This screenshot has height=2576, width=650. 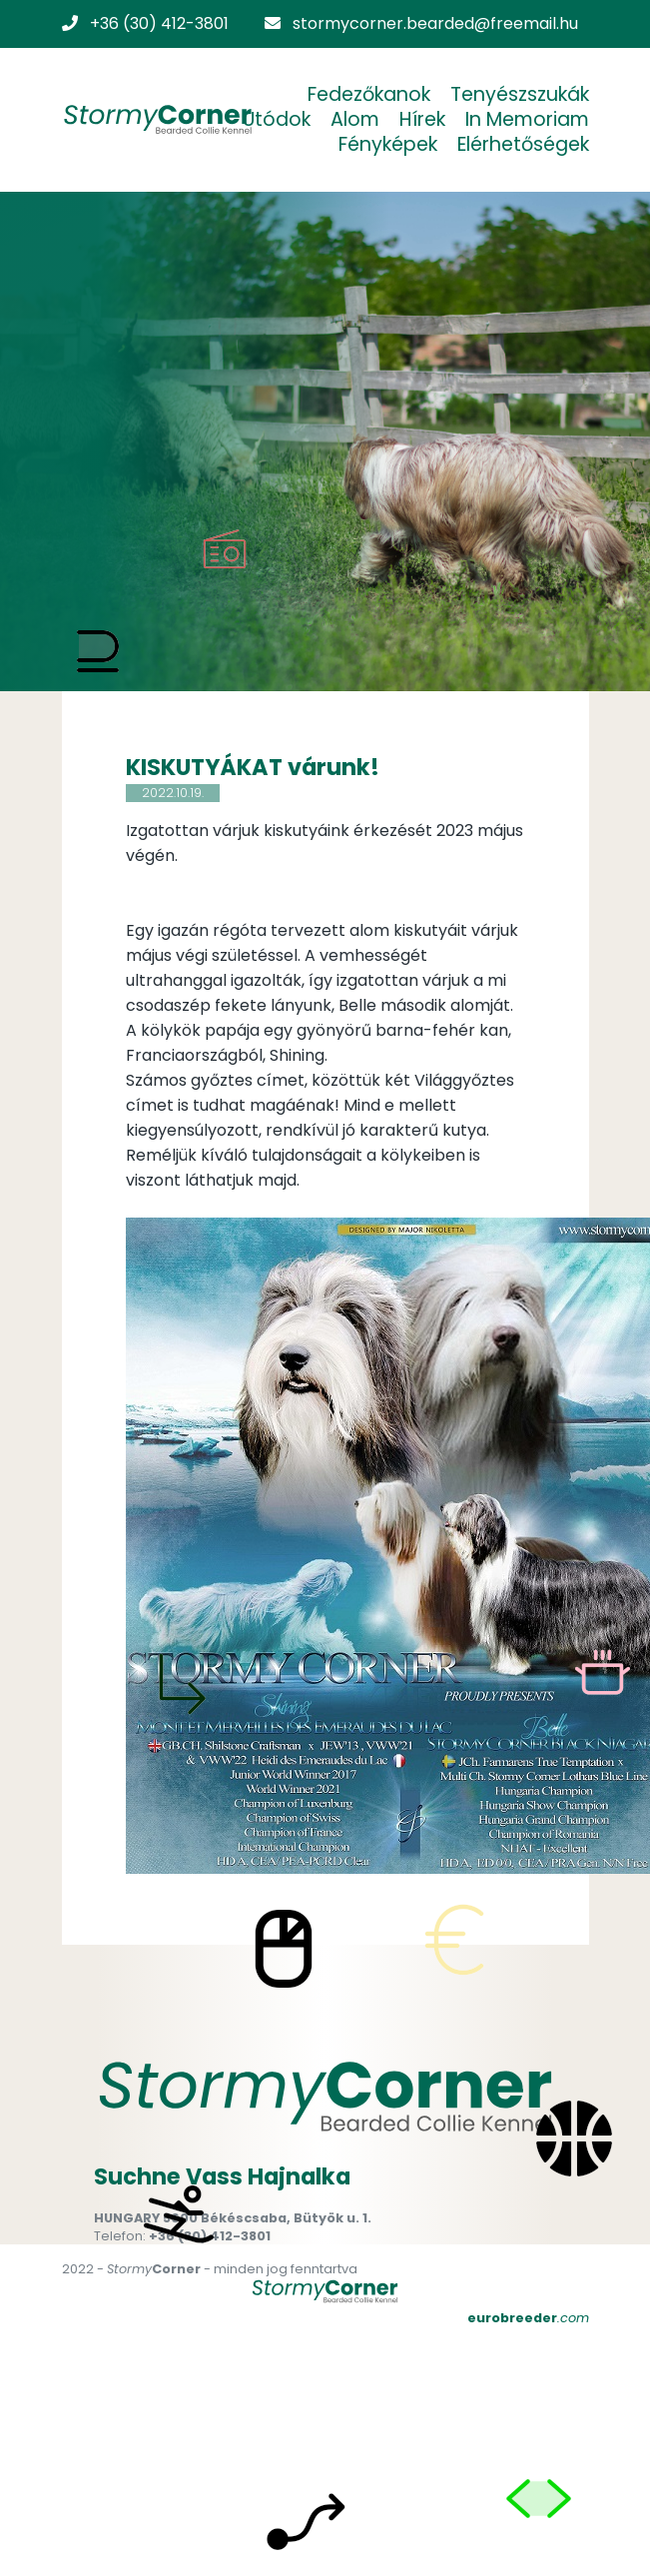 I want to click on reply to a message or comment, so click(x=178, y=1684).